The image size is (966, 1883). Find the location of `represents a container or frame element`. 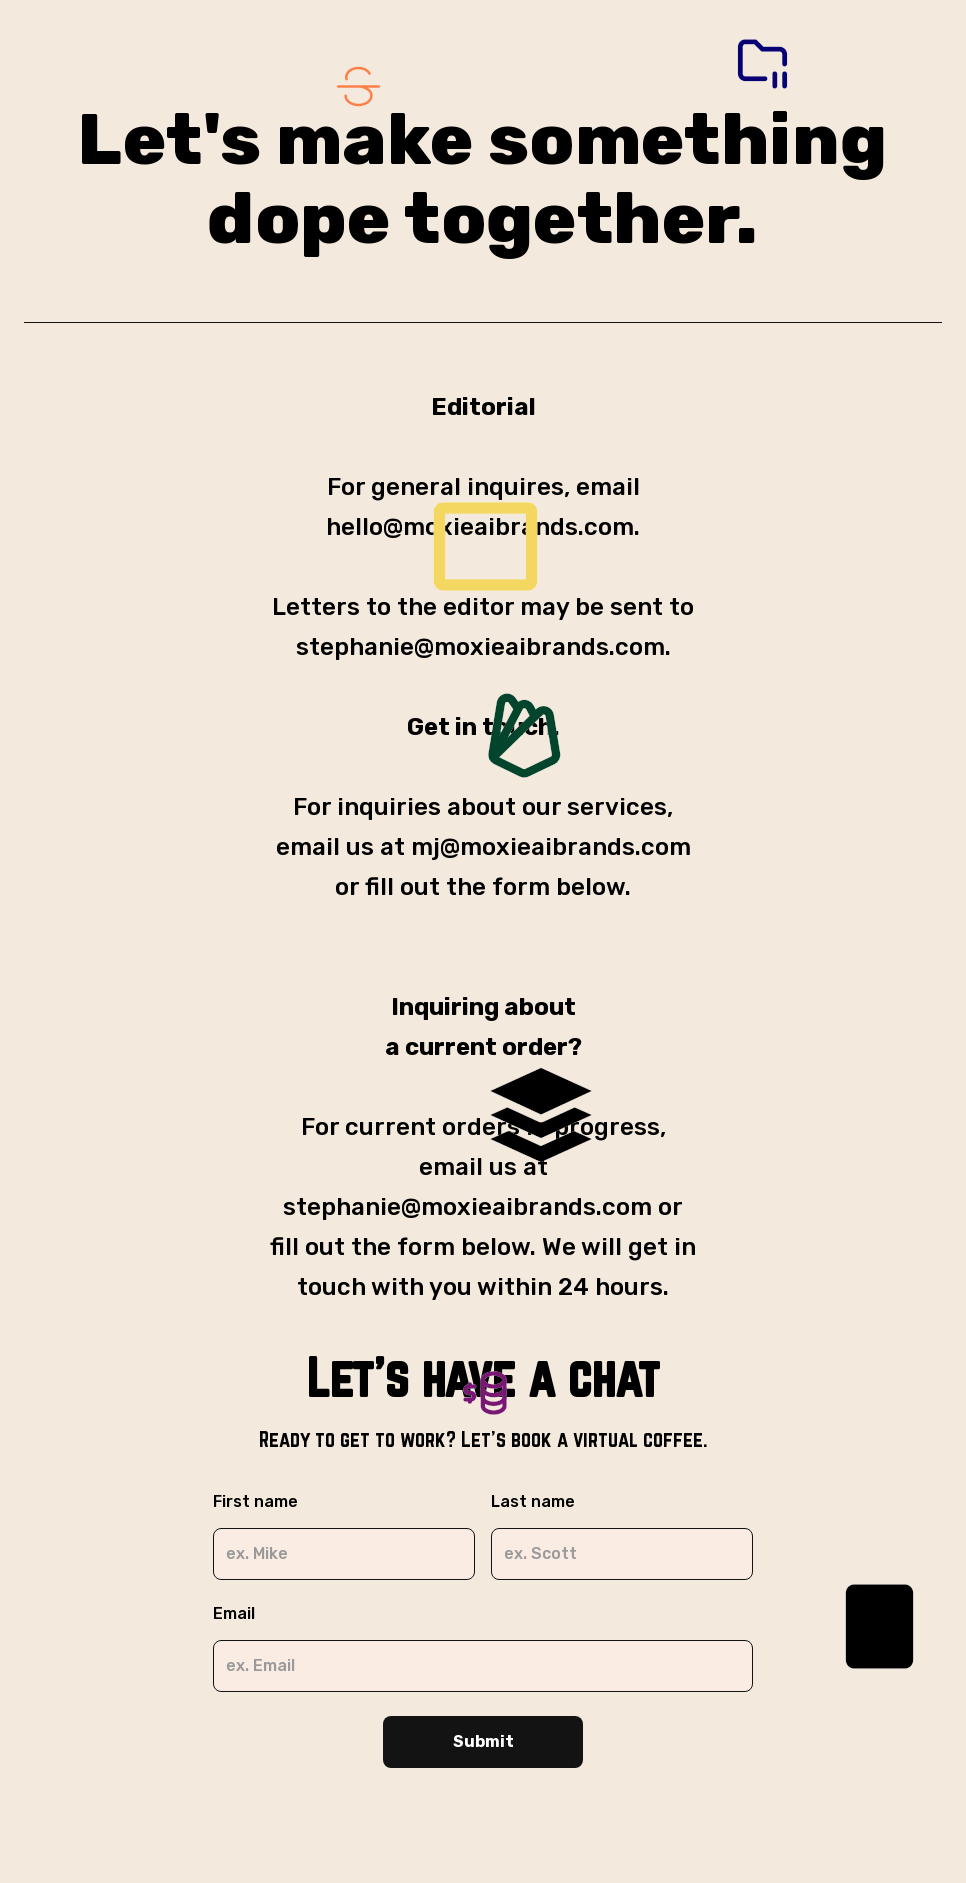

represents a container or frame element is located at coordinates (485, 546).